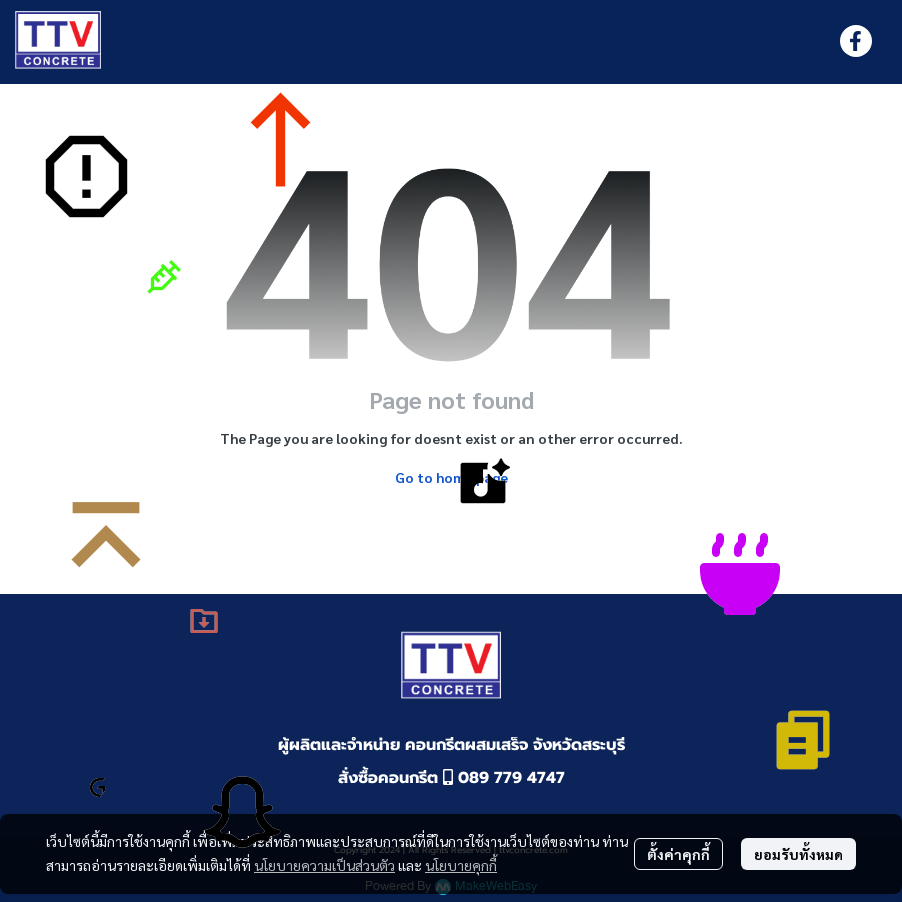 The image size is (902, 902). Describe the element at coordinates (204, 621) in the screenshot. I see `download folder contents` at that location.